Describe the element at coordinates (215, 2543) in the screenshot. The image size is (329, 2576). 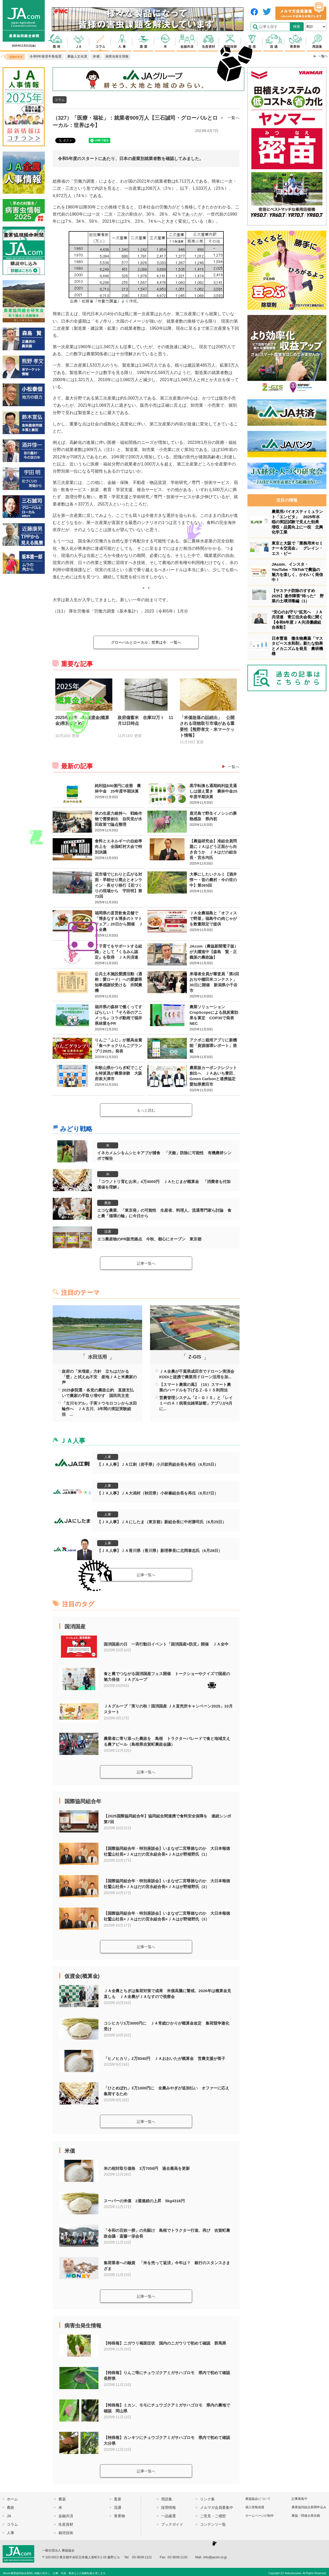
I see `share to twitter` at that location.